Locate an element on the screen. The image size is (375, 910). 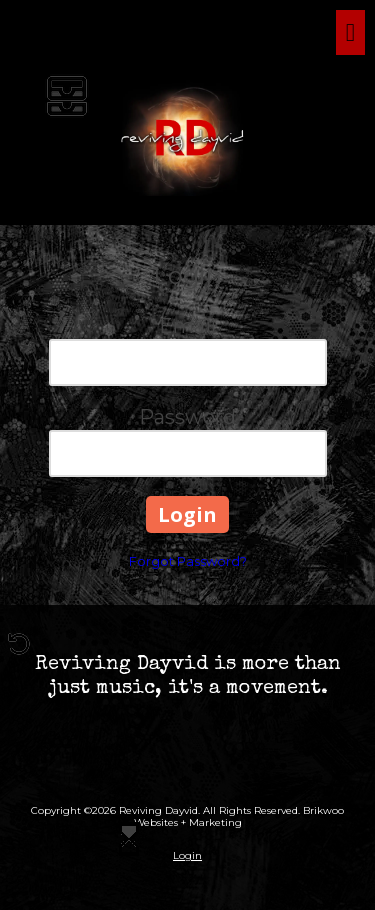
view all inboxes is located at coordinates (67, 96).